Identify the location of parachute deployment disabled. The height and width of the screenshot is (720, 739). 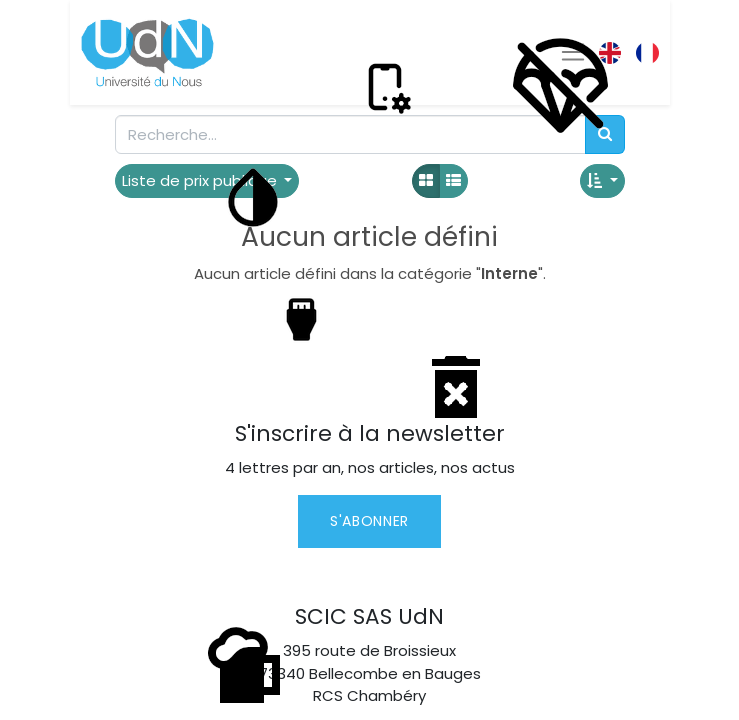
(560, 85).